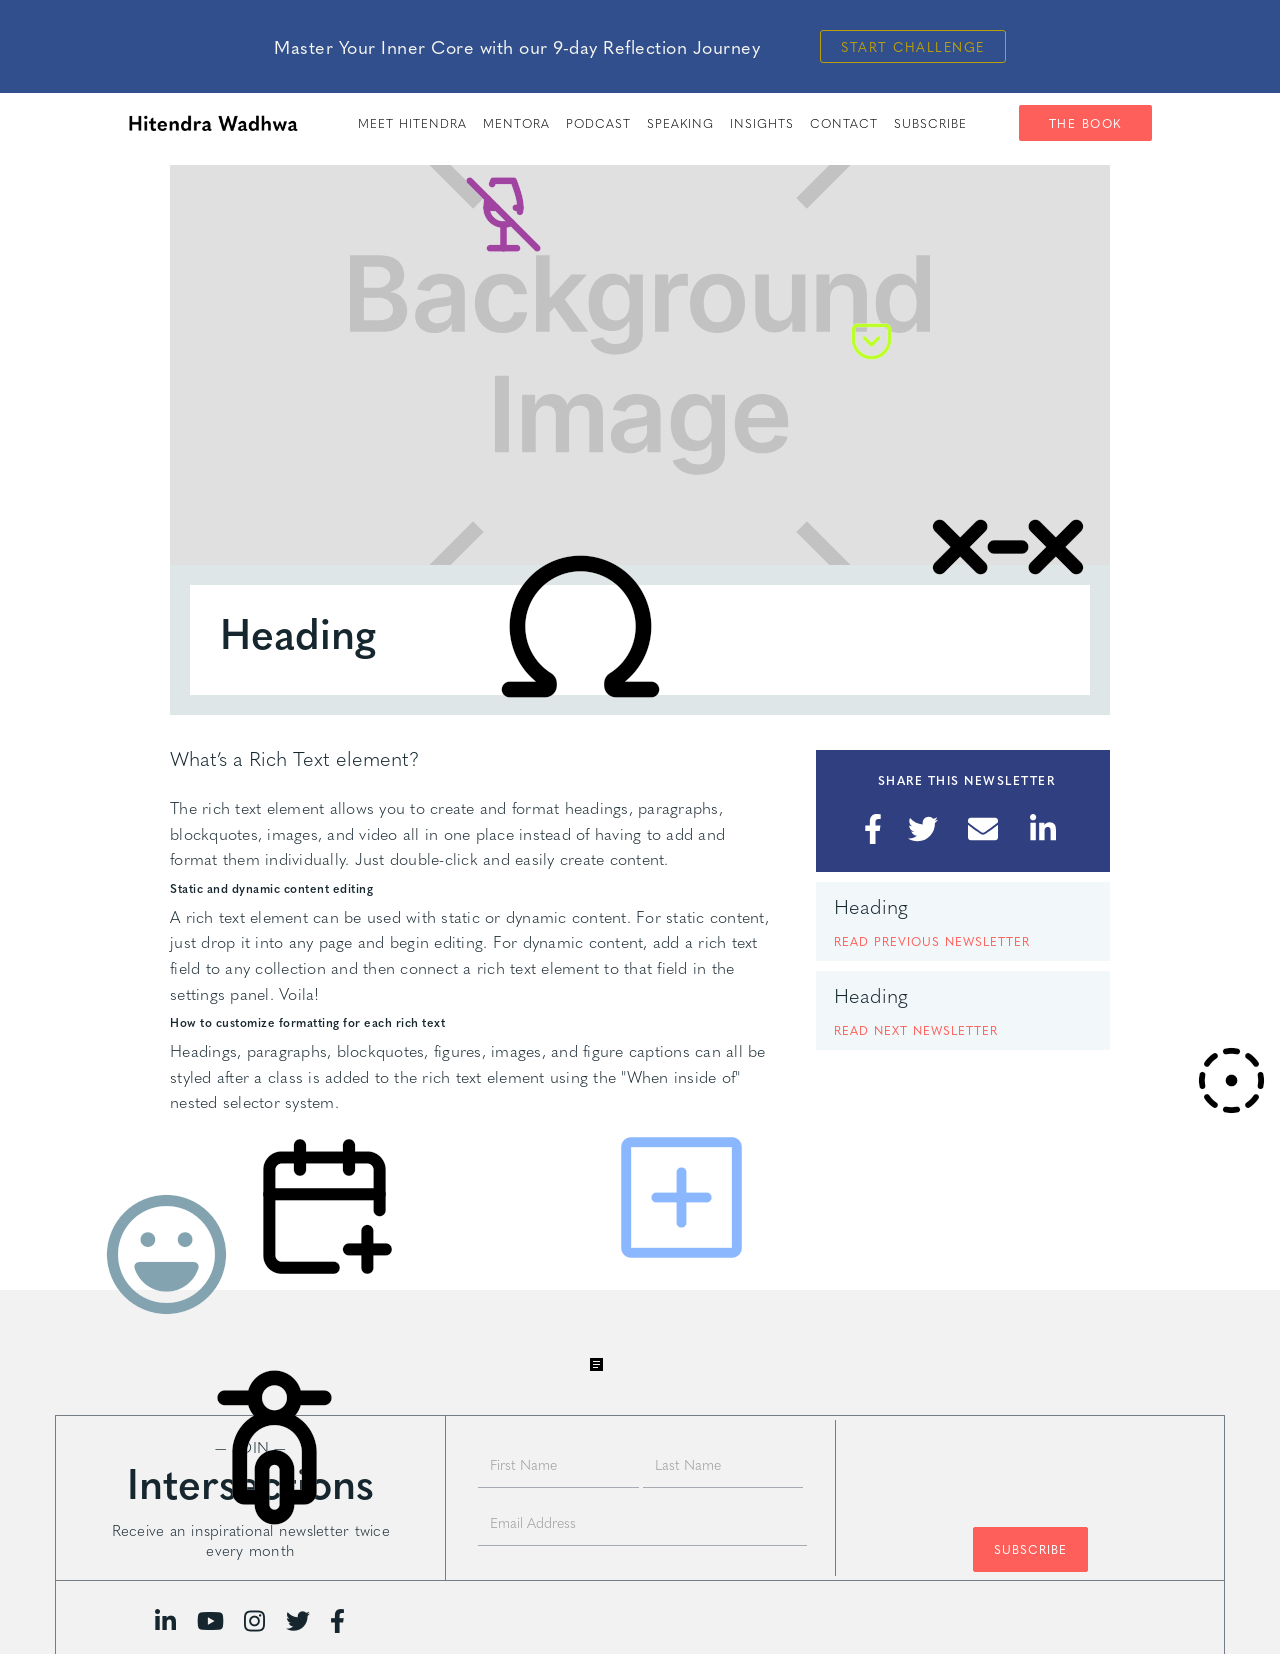 Image resolution: width=1280 pixels, height=1654 pixels. What do you see at coordinates (324, 1206) in the screenshot?
I see `add a new event to your calendar` at bounding box center [324, 1206].